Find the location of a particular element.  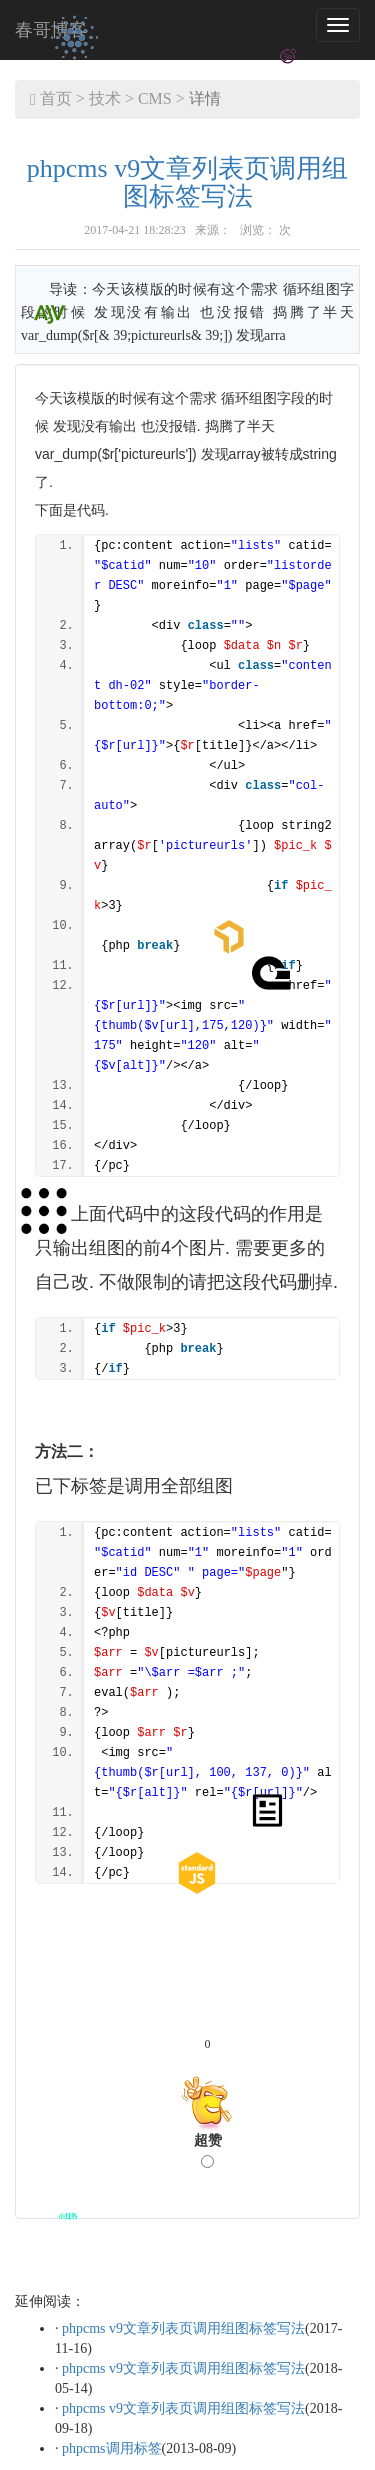

open xiaohongshu app is located at coordinates (68, 2216).